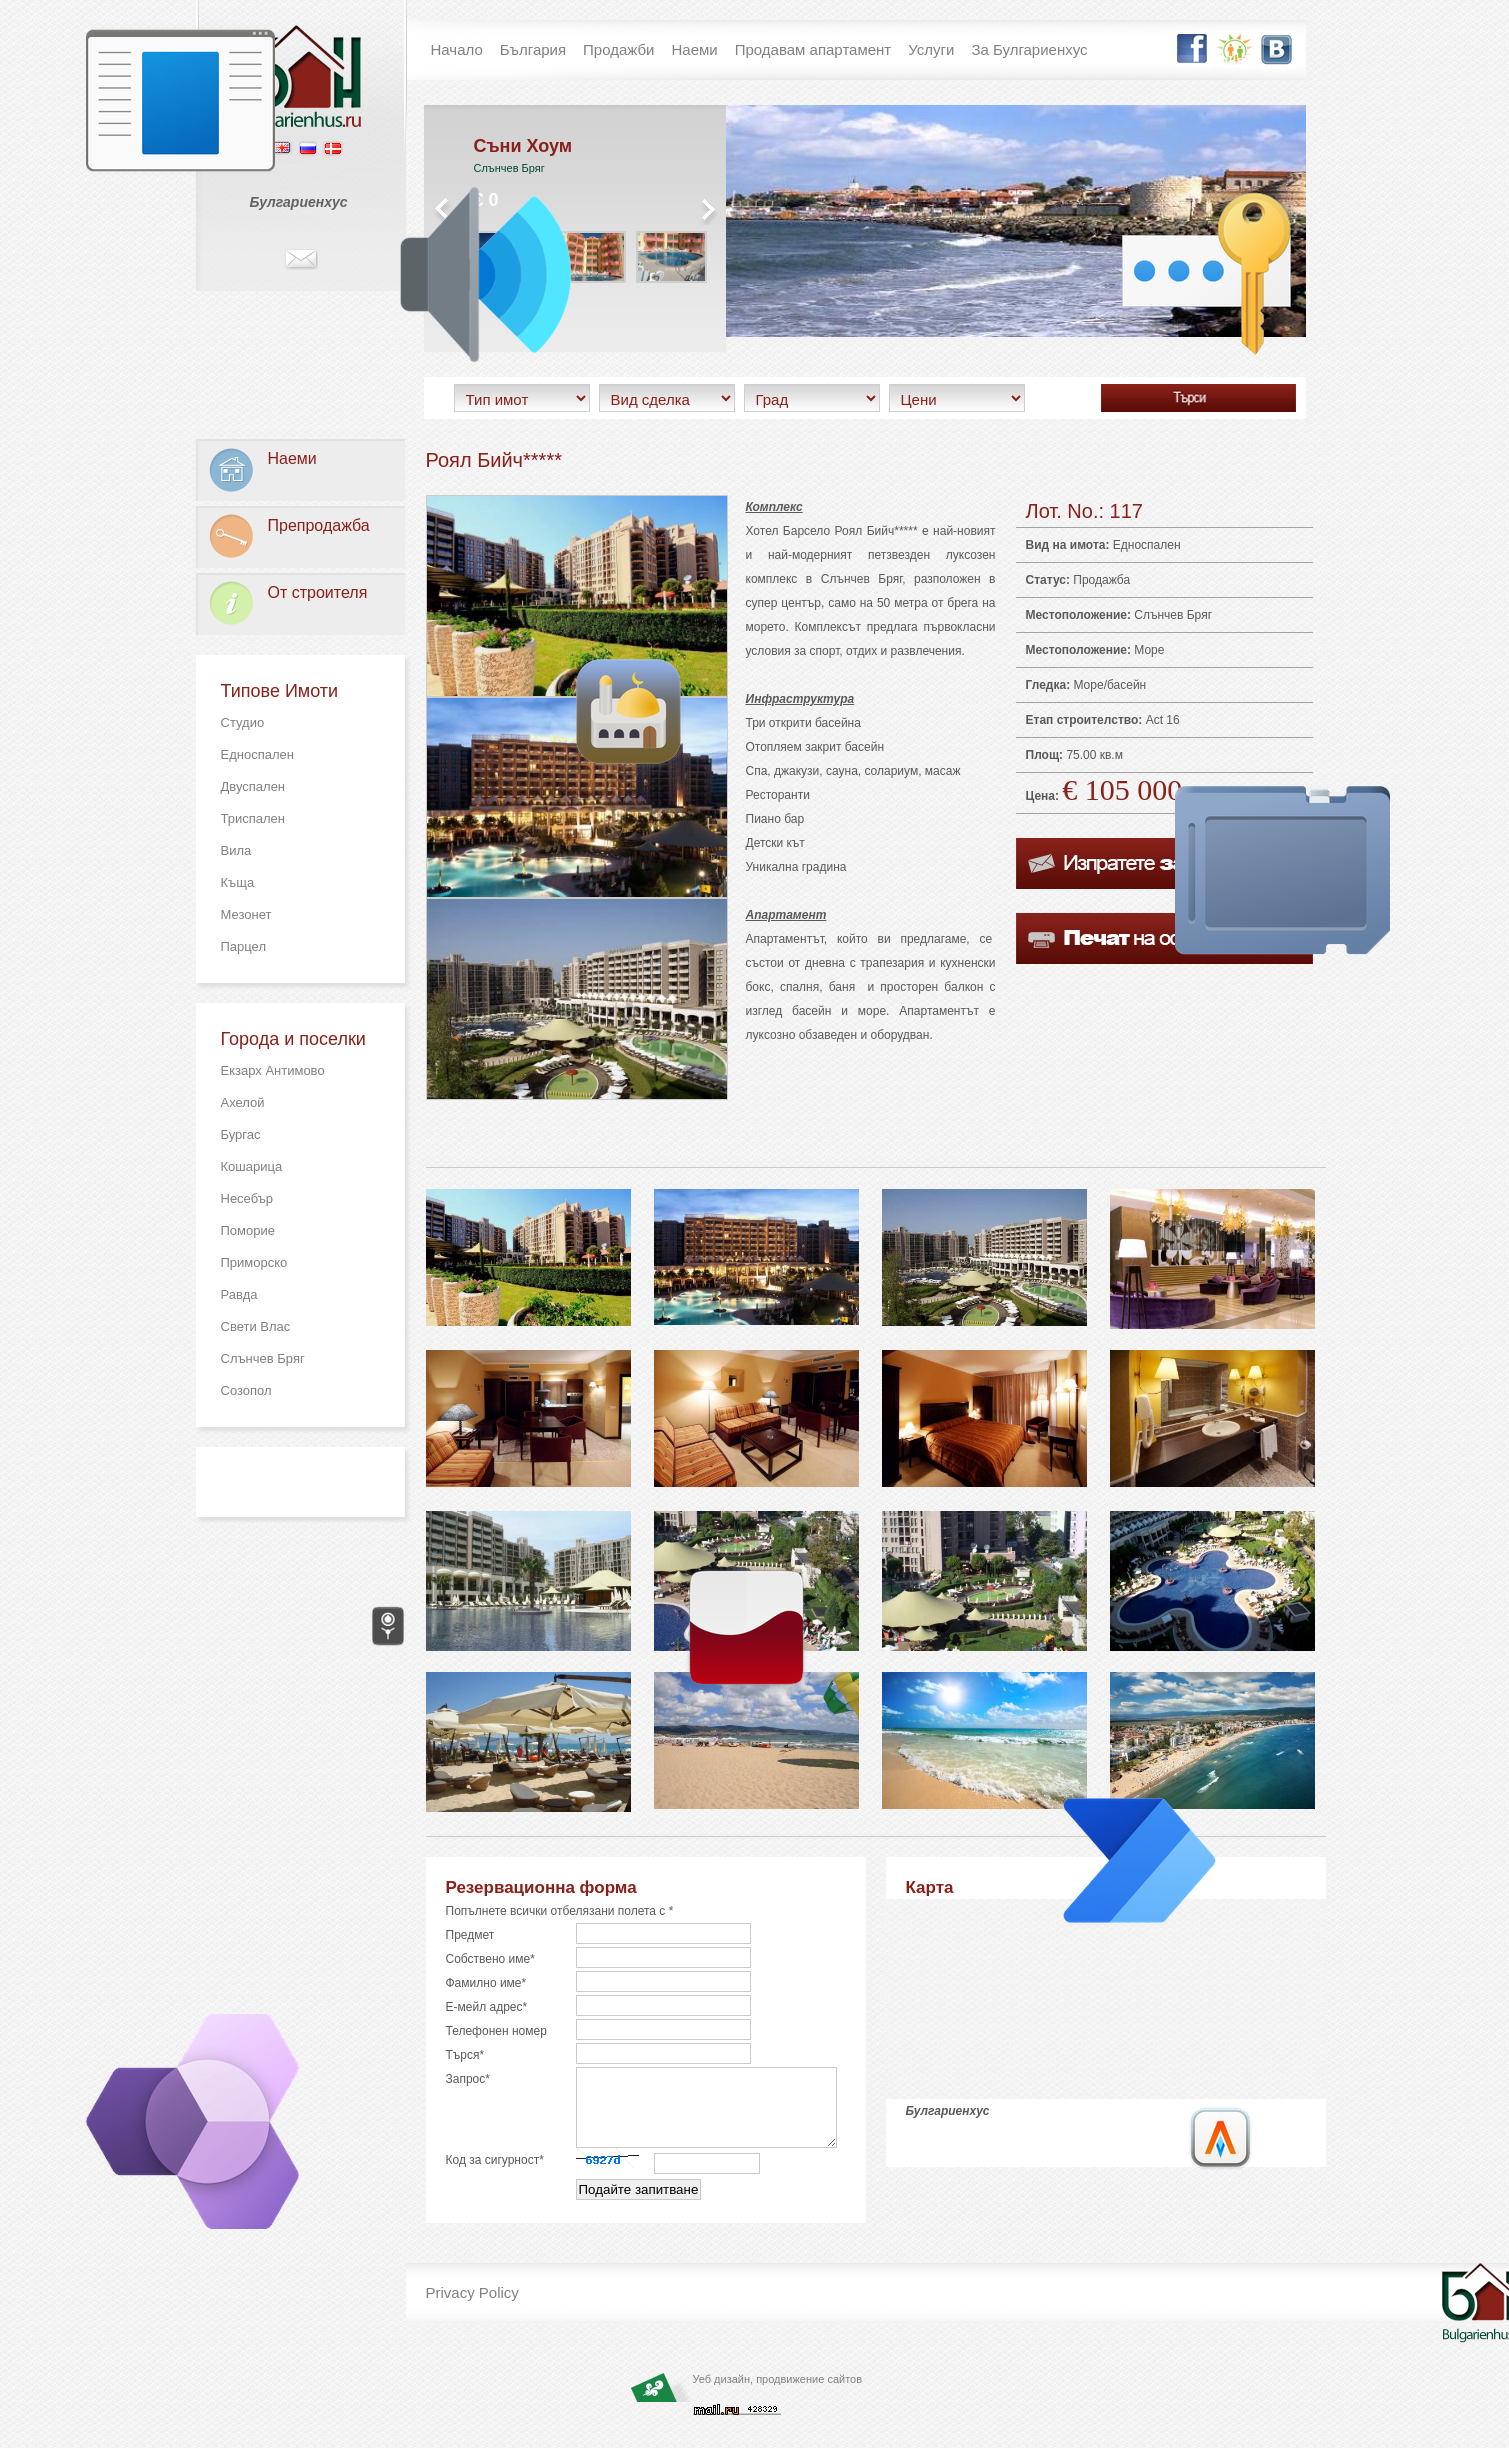 This screenshot has height=2448, width=1509. What do you see at coordinates (1206, 272) in the screenshot?
I see `manage saved passwords and login credentials` at bounding box center [1206, 272].